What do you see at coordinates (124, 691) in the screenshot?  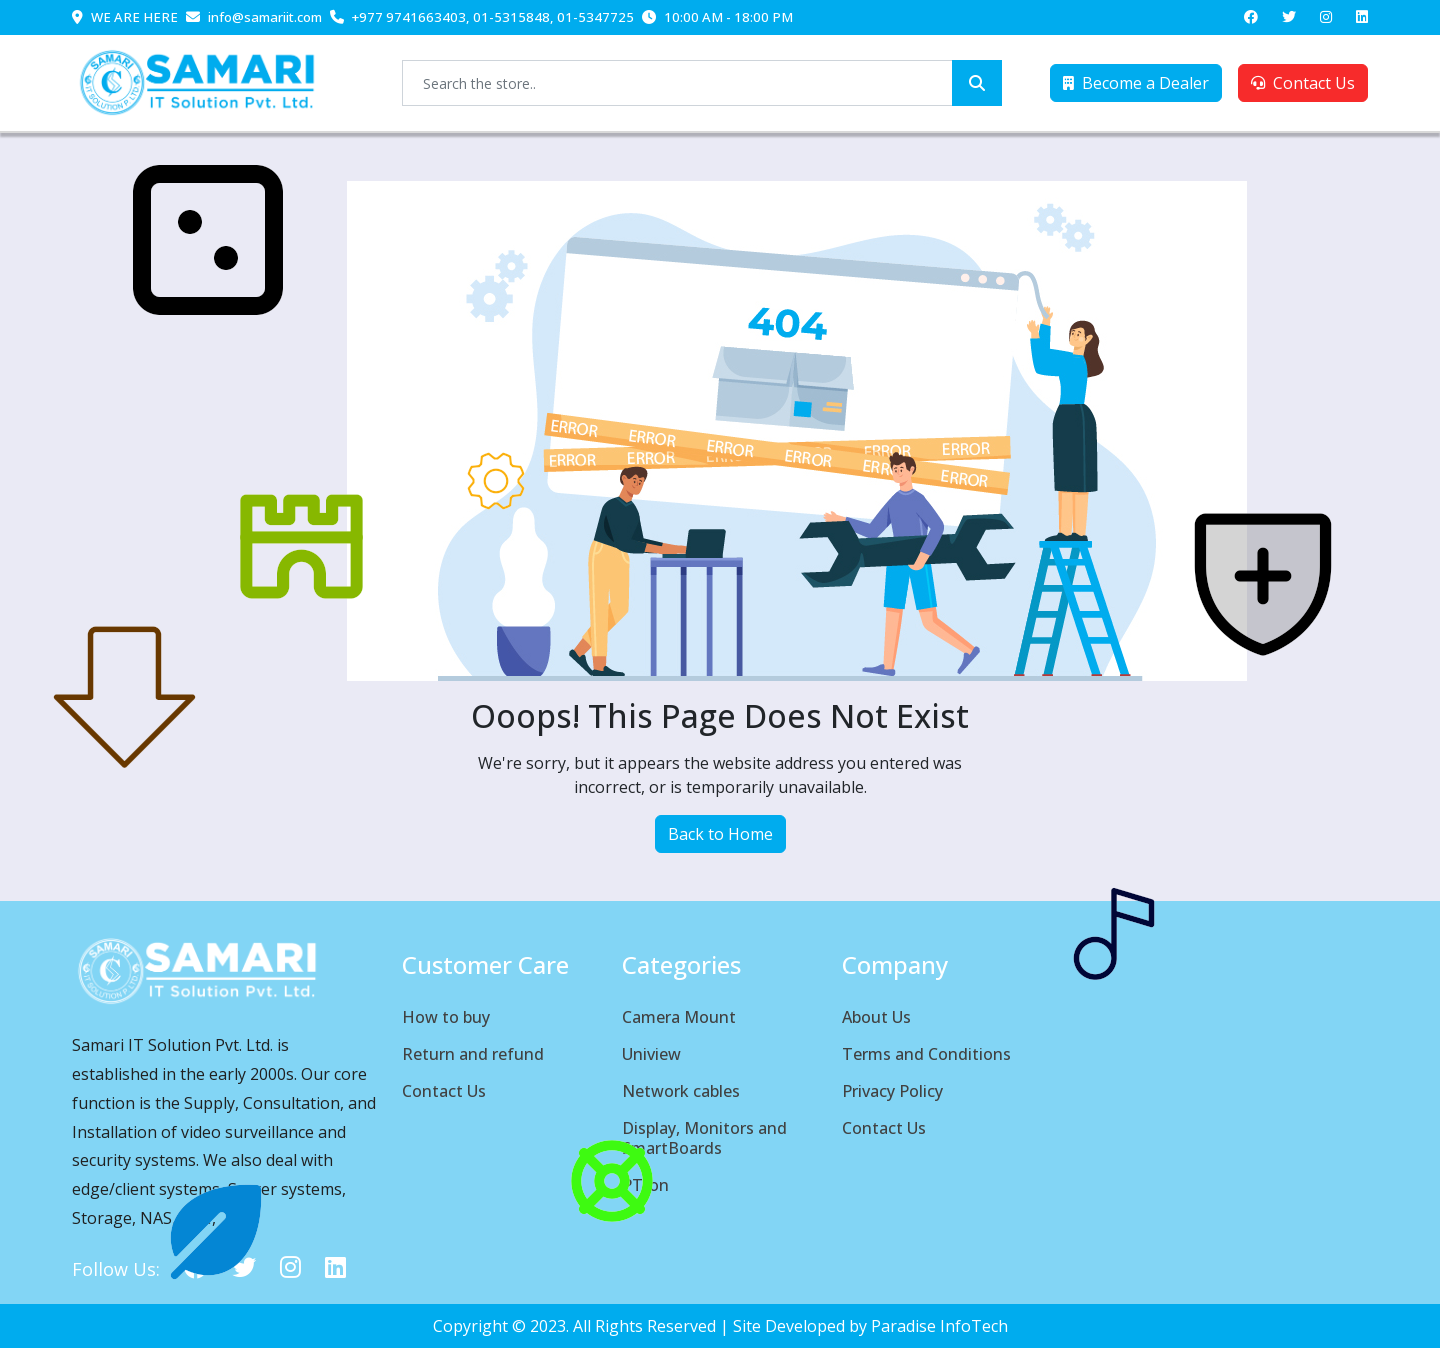 I see `download a file or content` at bounding box center [124, 691].